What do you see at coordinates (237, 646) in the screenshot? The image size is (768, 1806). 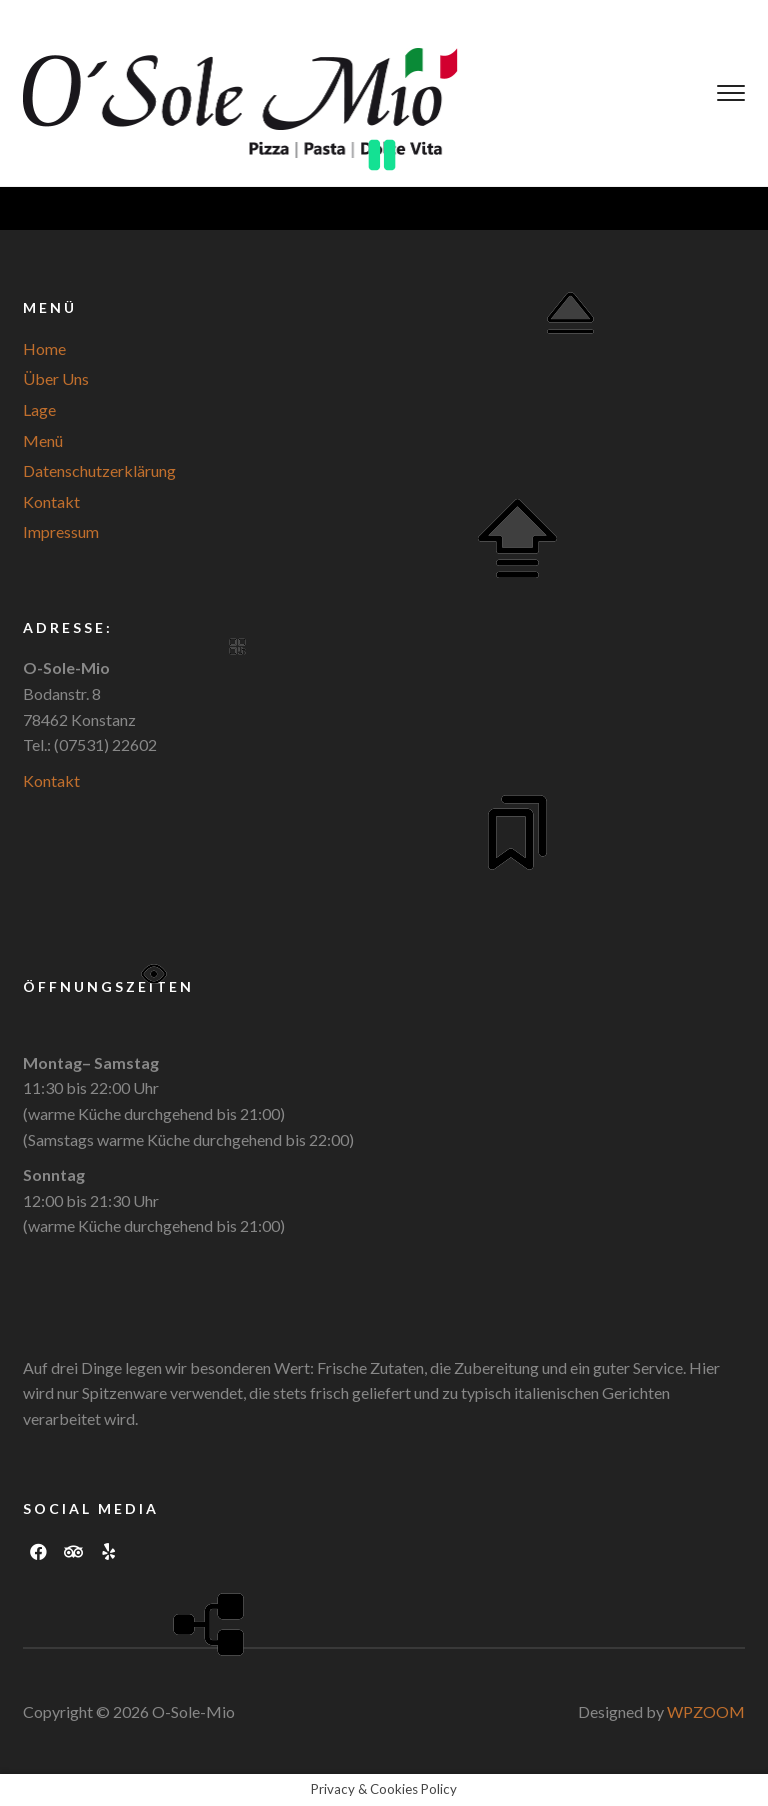 I see `scan a qr code` at bounding box center [237, 646].